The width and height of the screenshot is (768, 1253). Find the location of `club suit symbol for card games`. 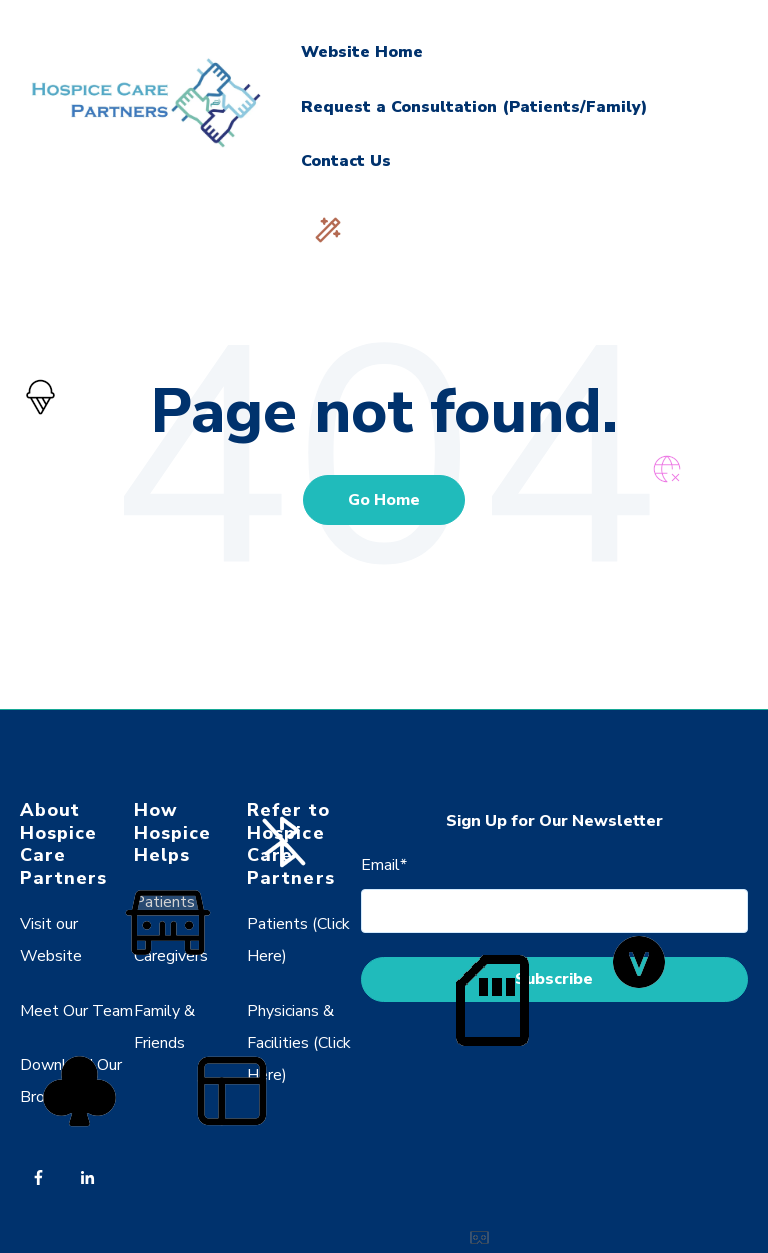

club suit symbol for card games is located at coordinates (79, 1092).